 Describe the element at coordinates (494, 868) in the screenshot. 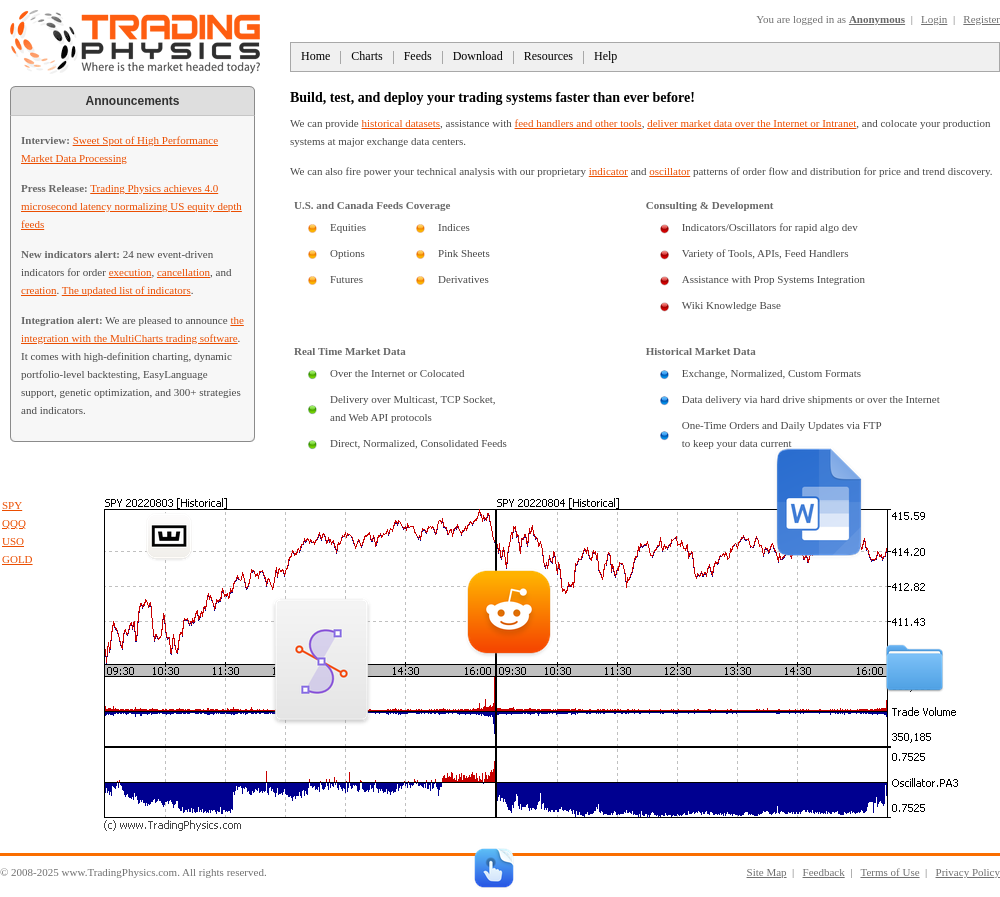

I see `open touchscreen settings and preferences` at that location.